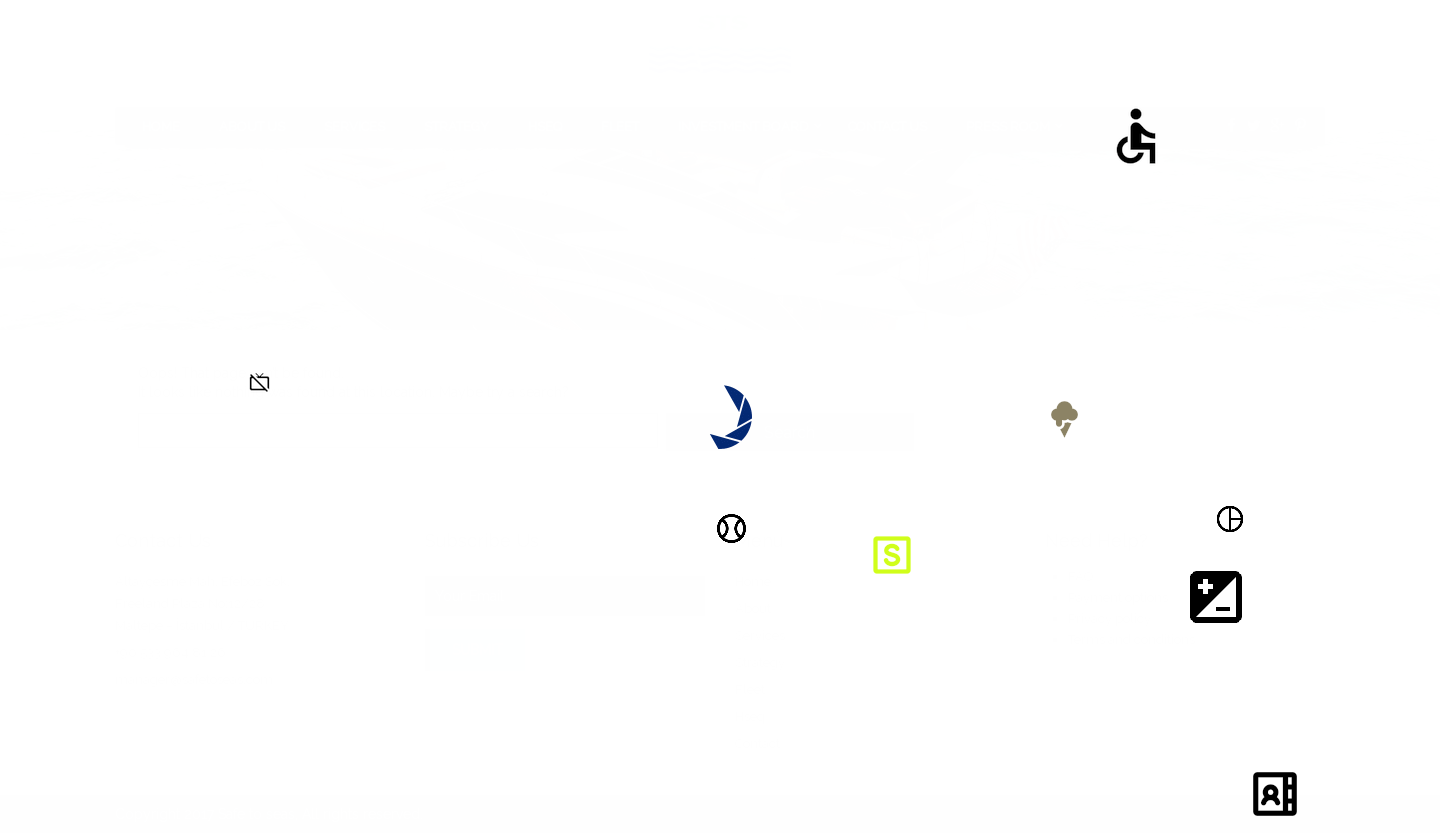 The width and height of the screenshot is (1440, 833). Describe the element at coordinates (1136, 136) in the screenshot. I see `indicates wheelchair accessibility` at that location.